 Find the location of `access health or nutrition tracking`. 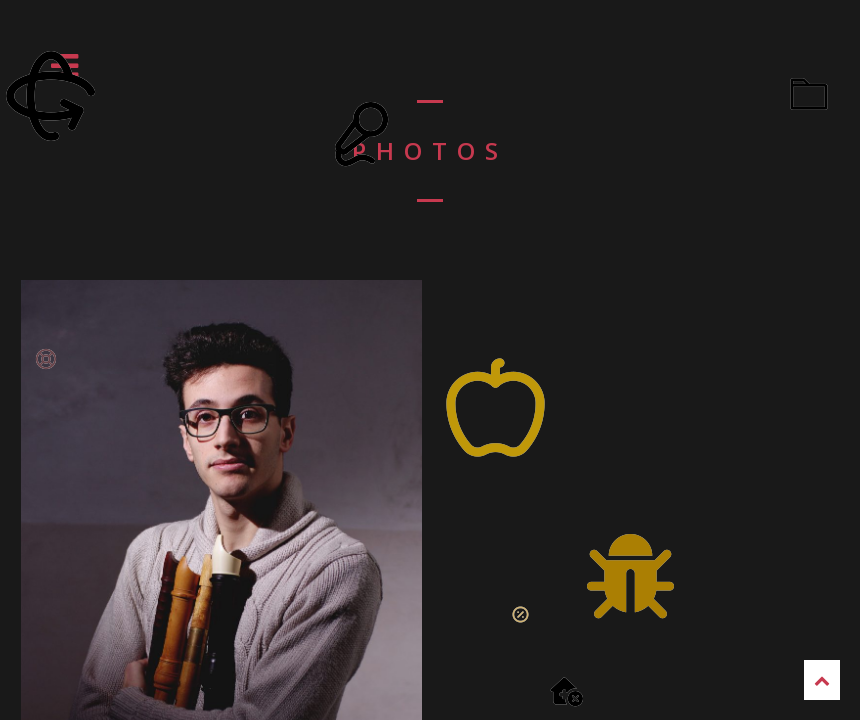

access health or nutrition tracking is located at coordinates (495, 407).